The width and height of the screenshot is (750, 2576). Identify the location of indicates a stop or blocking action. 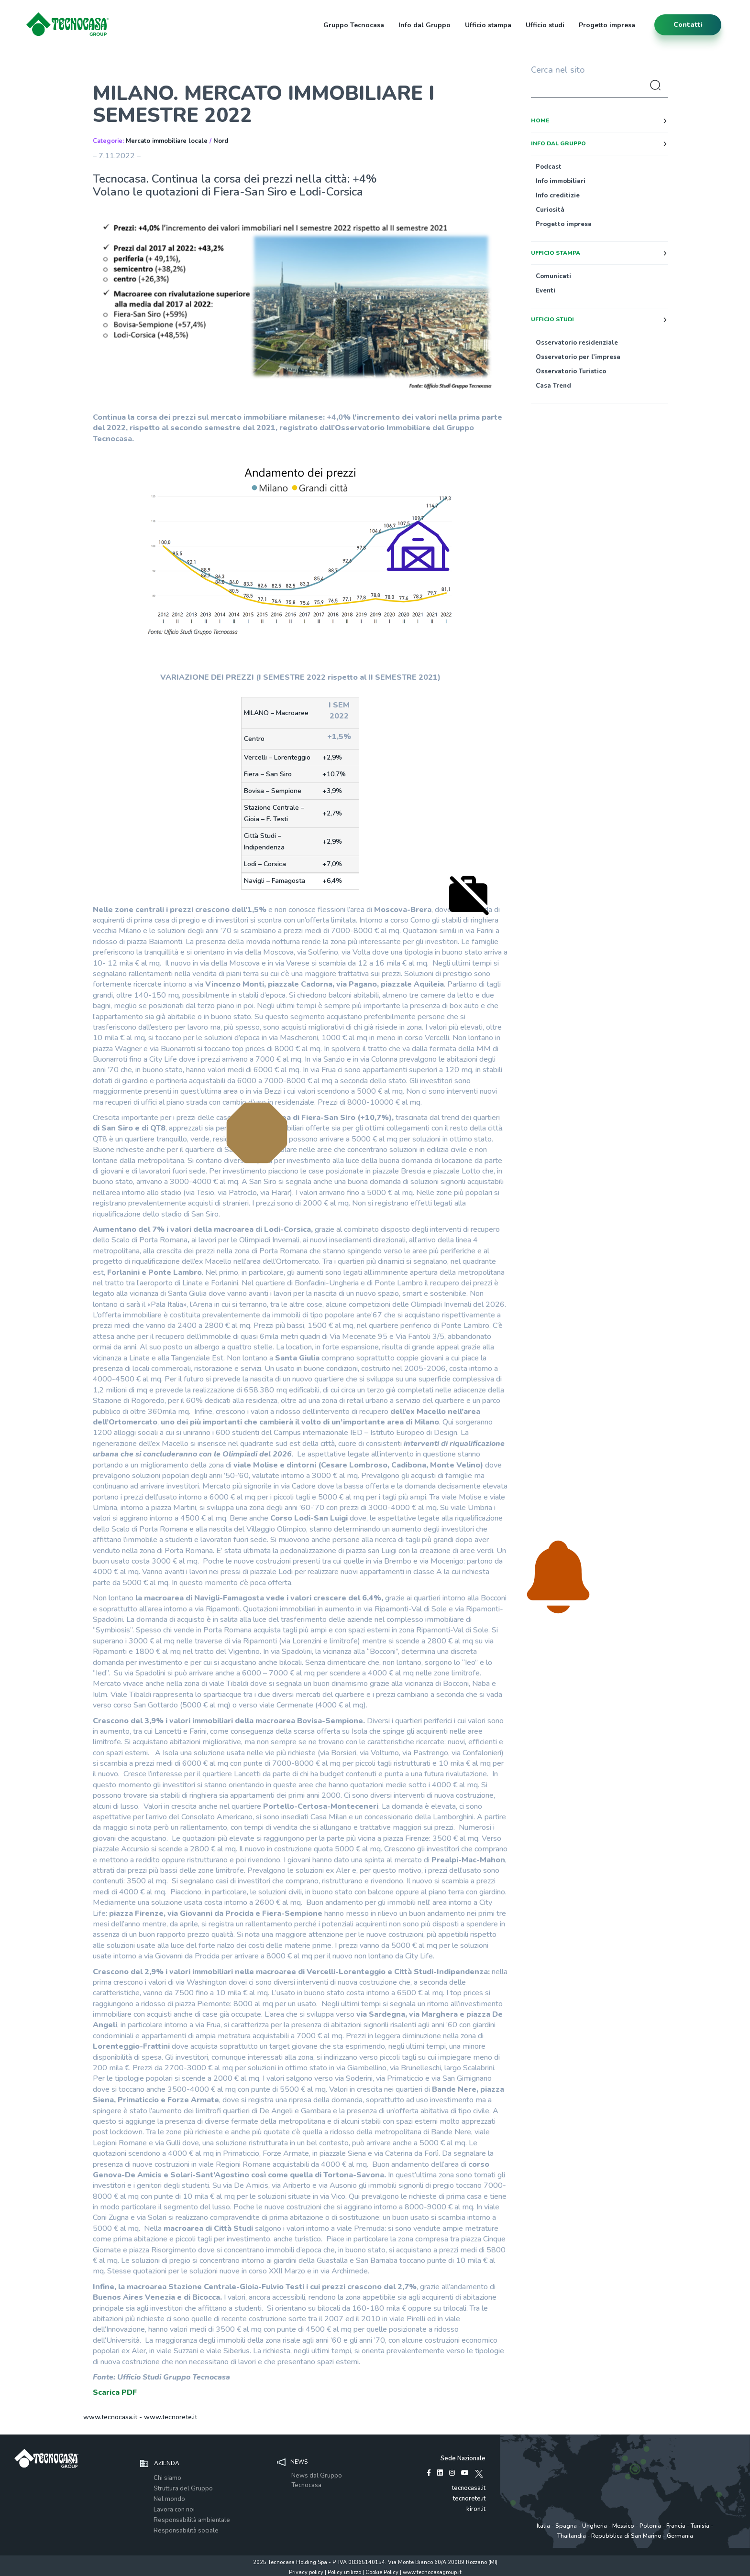
(257, 1133).